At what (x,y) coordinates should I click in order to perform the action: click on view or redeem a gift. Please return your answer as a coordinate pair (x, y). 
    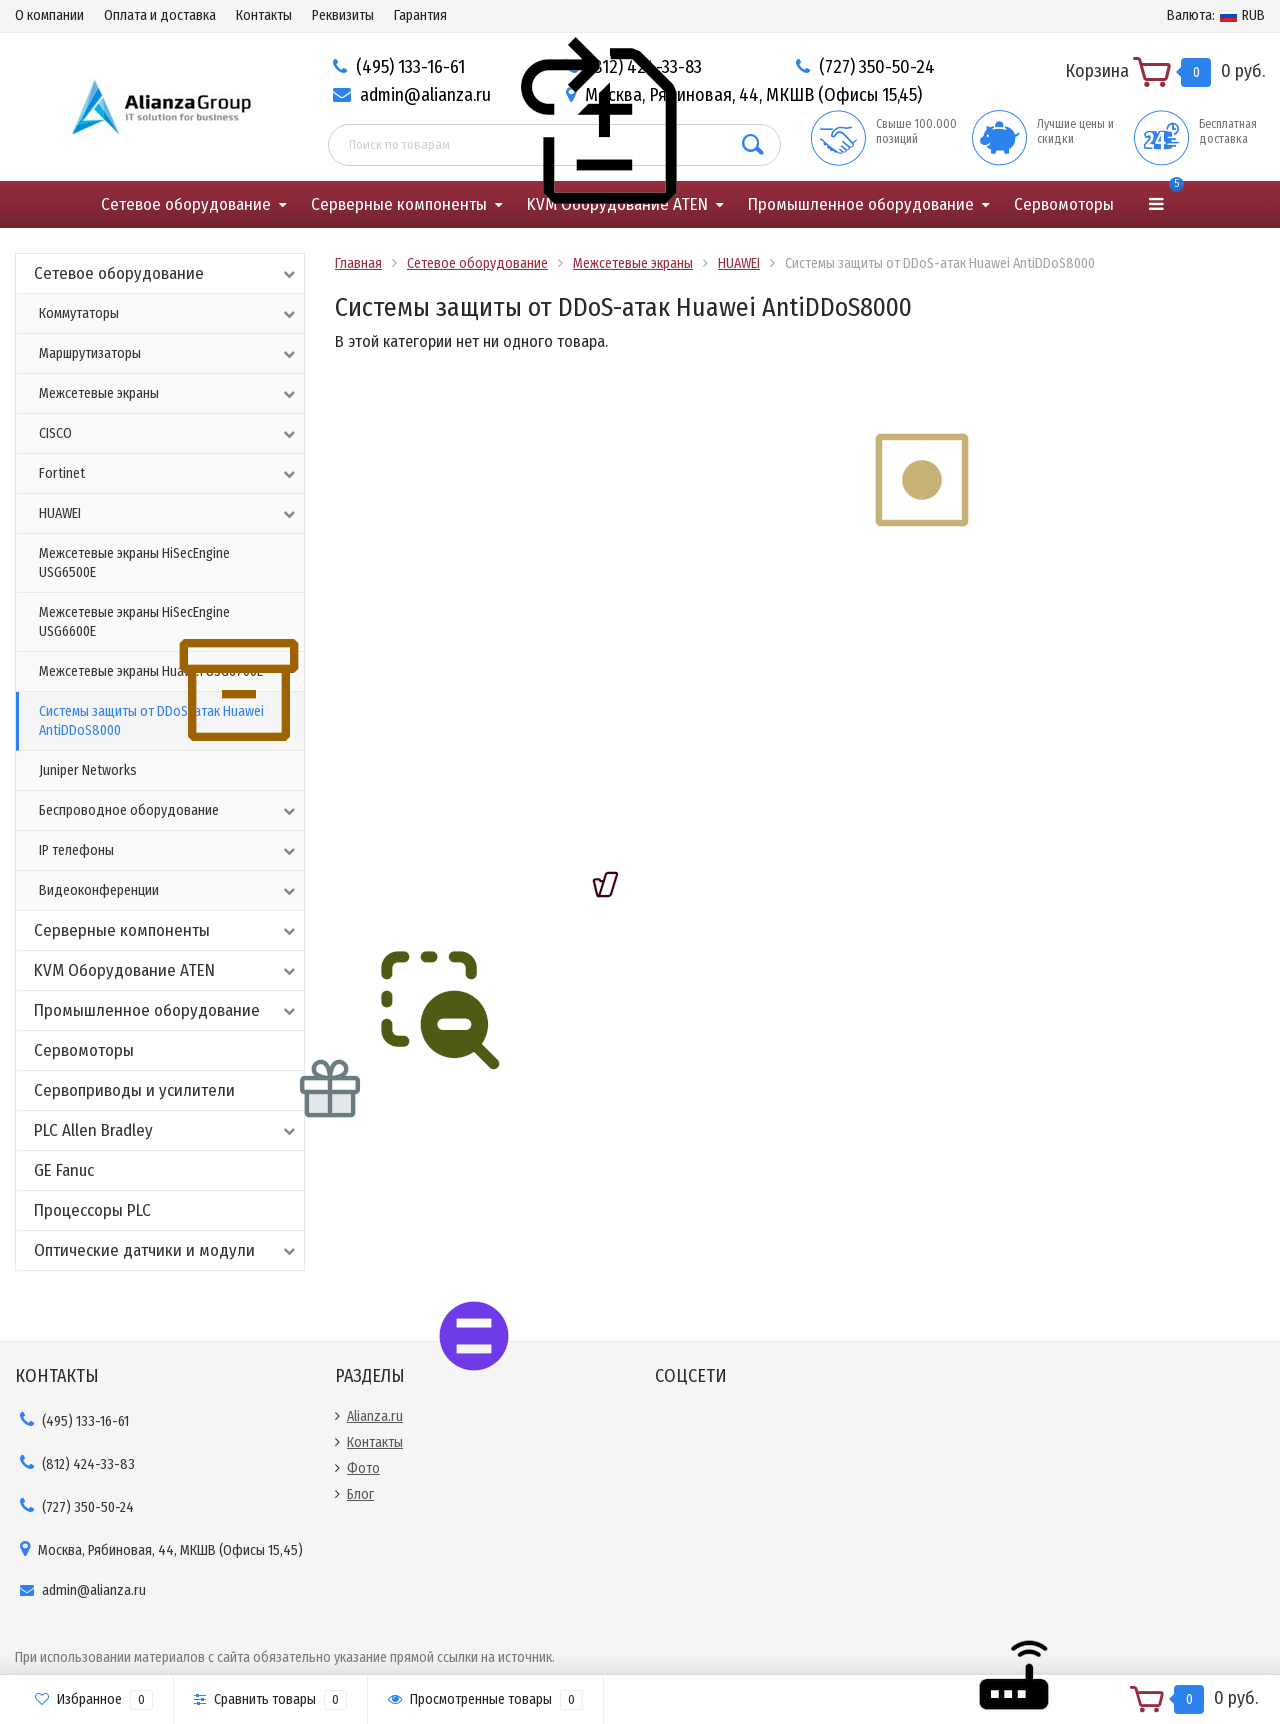
    Looking at the image, I should click on (330, 1092).